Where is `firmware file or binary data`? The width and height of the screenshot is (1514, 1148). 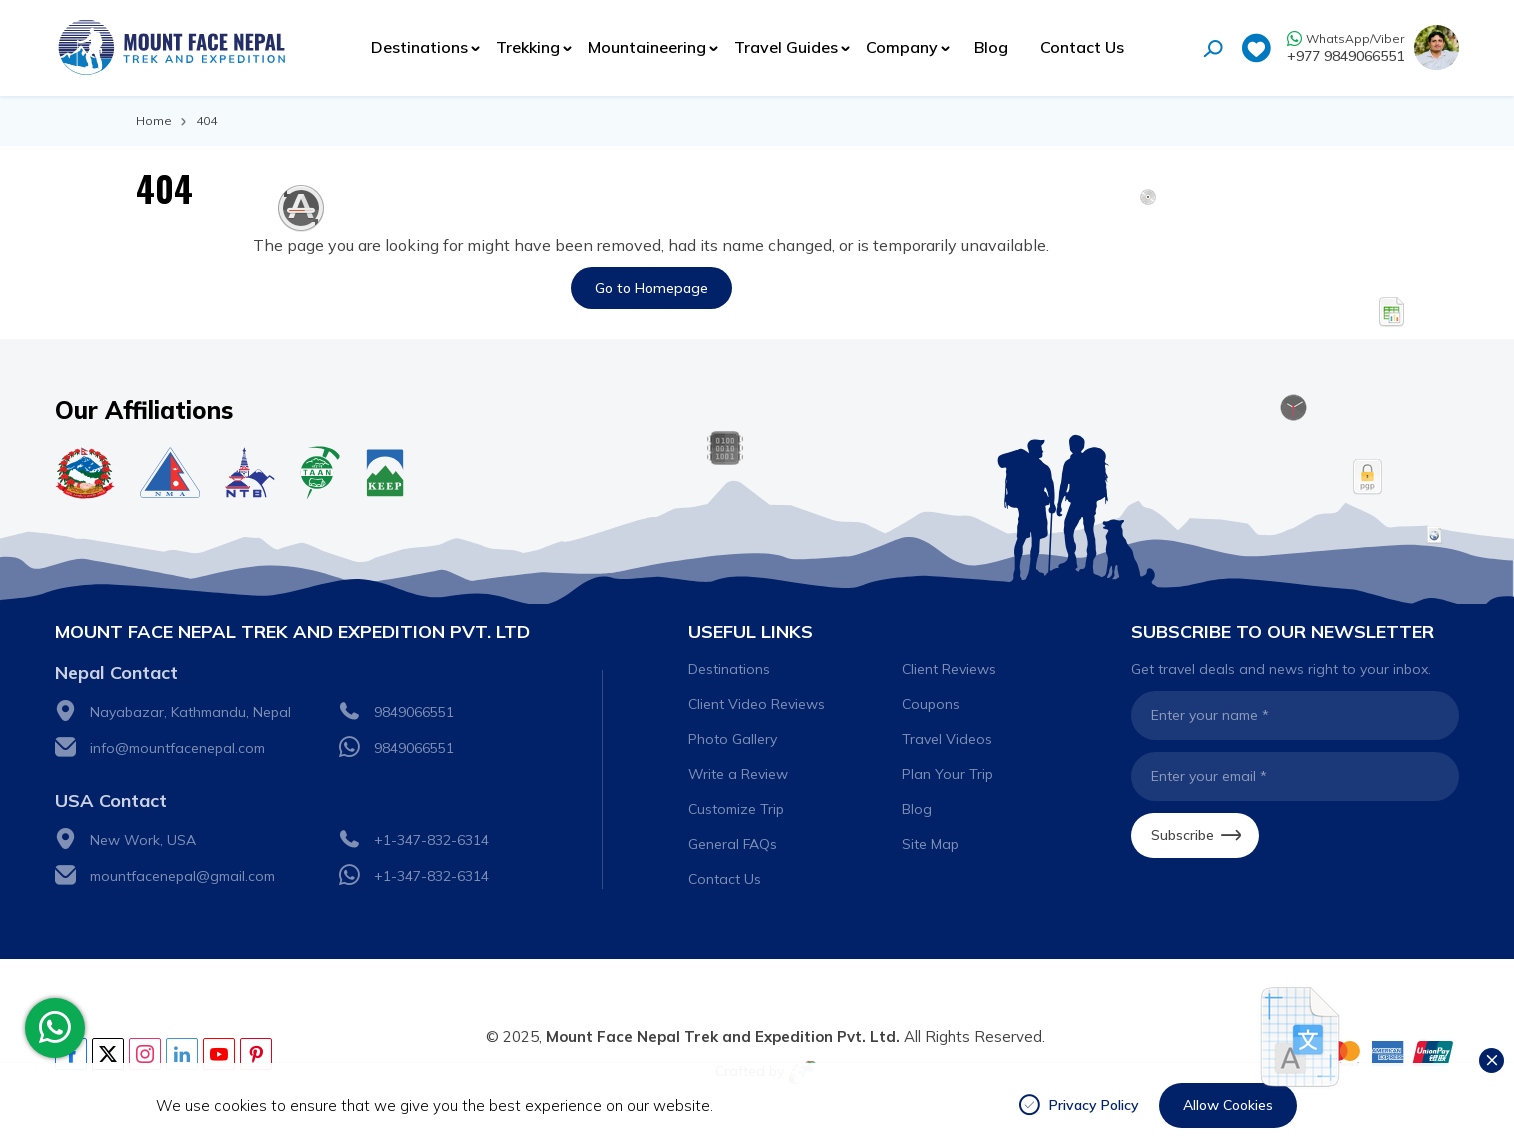 firmware file or binary data is located at coordinates (725, 448).